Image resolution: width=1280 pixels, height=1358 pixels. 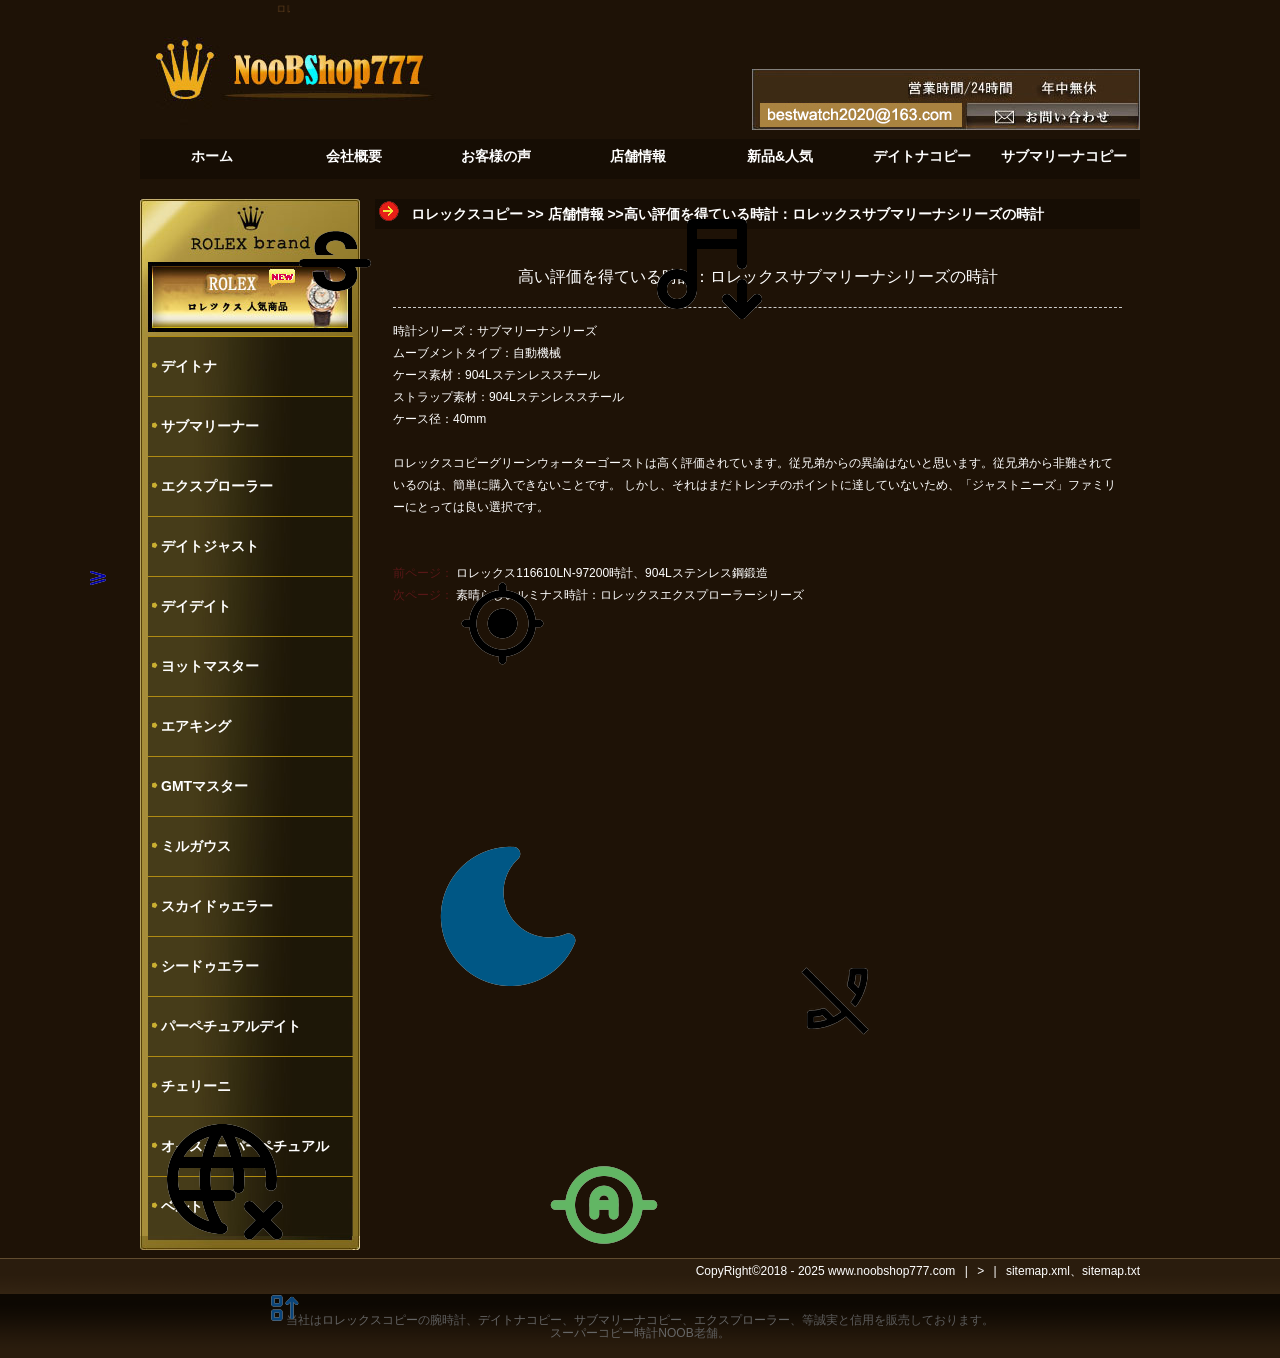 I want to click on indicates no internet connection, so click(x=222, y=1179).